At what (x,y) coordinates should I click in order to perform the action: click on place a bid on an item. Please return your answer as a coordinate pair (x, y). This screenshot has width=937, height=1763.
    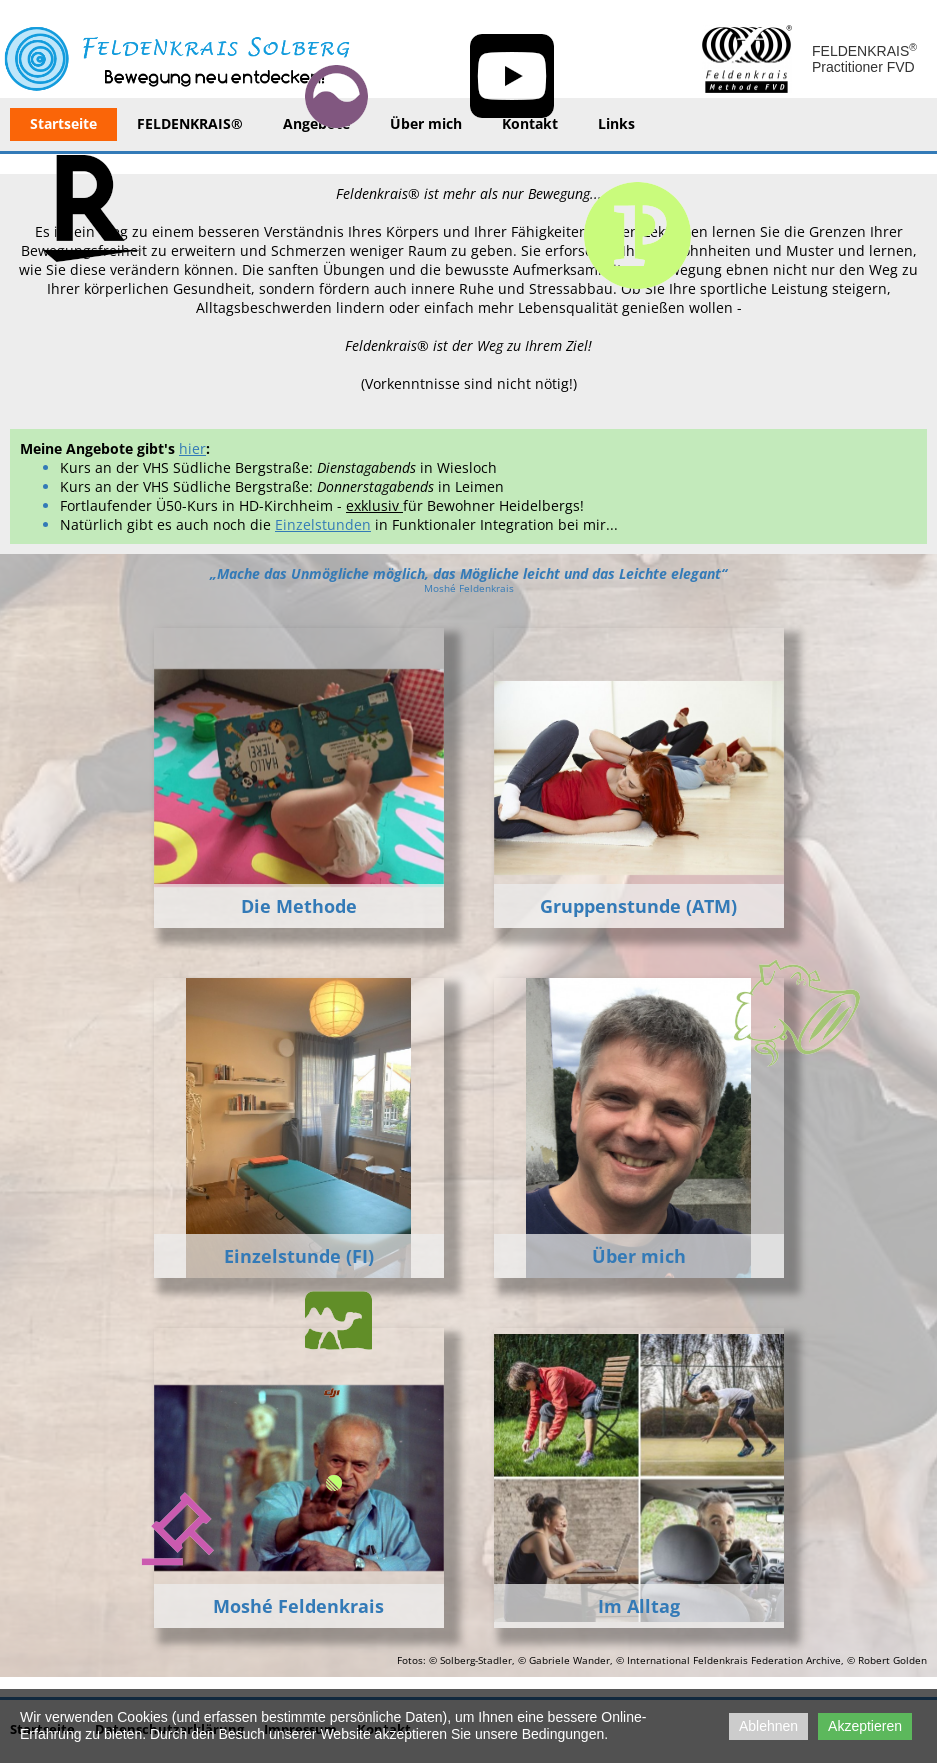
    Looking at the image, I should click on (176, 1531).